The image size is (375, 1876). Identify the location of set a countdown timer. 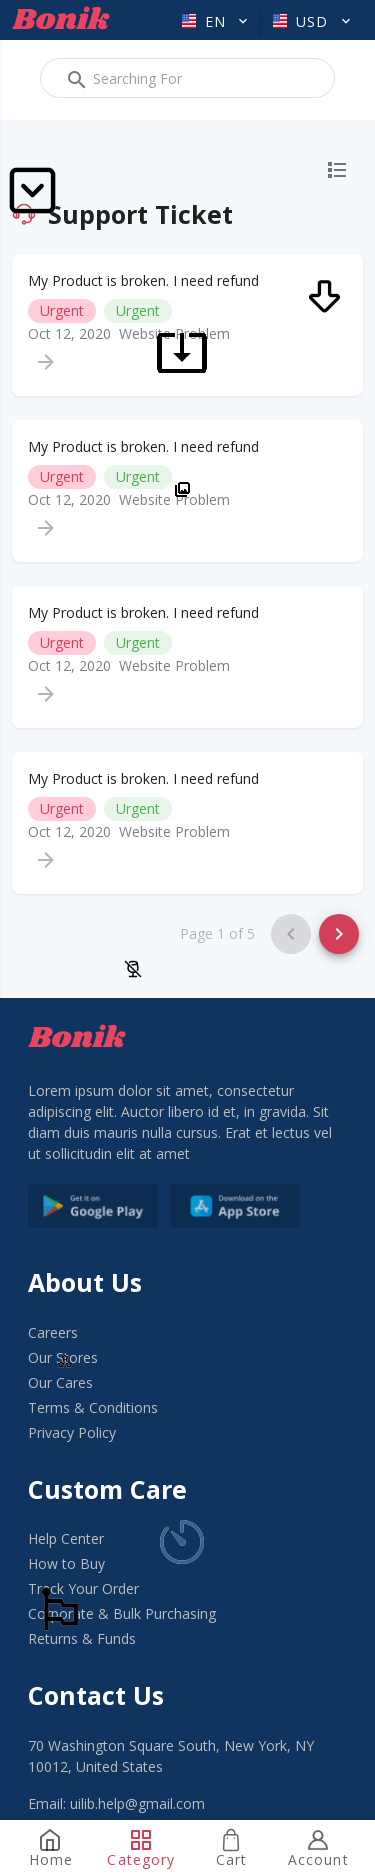
(182, 1542).